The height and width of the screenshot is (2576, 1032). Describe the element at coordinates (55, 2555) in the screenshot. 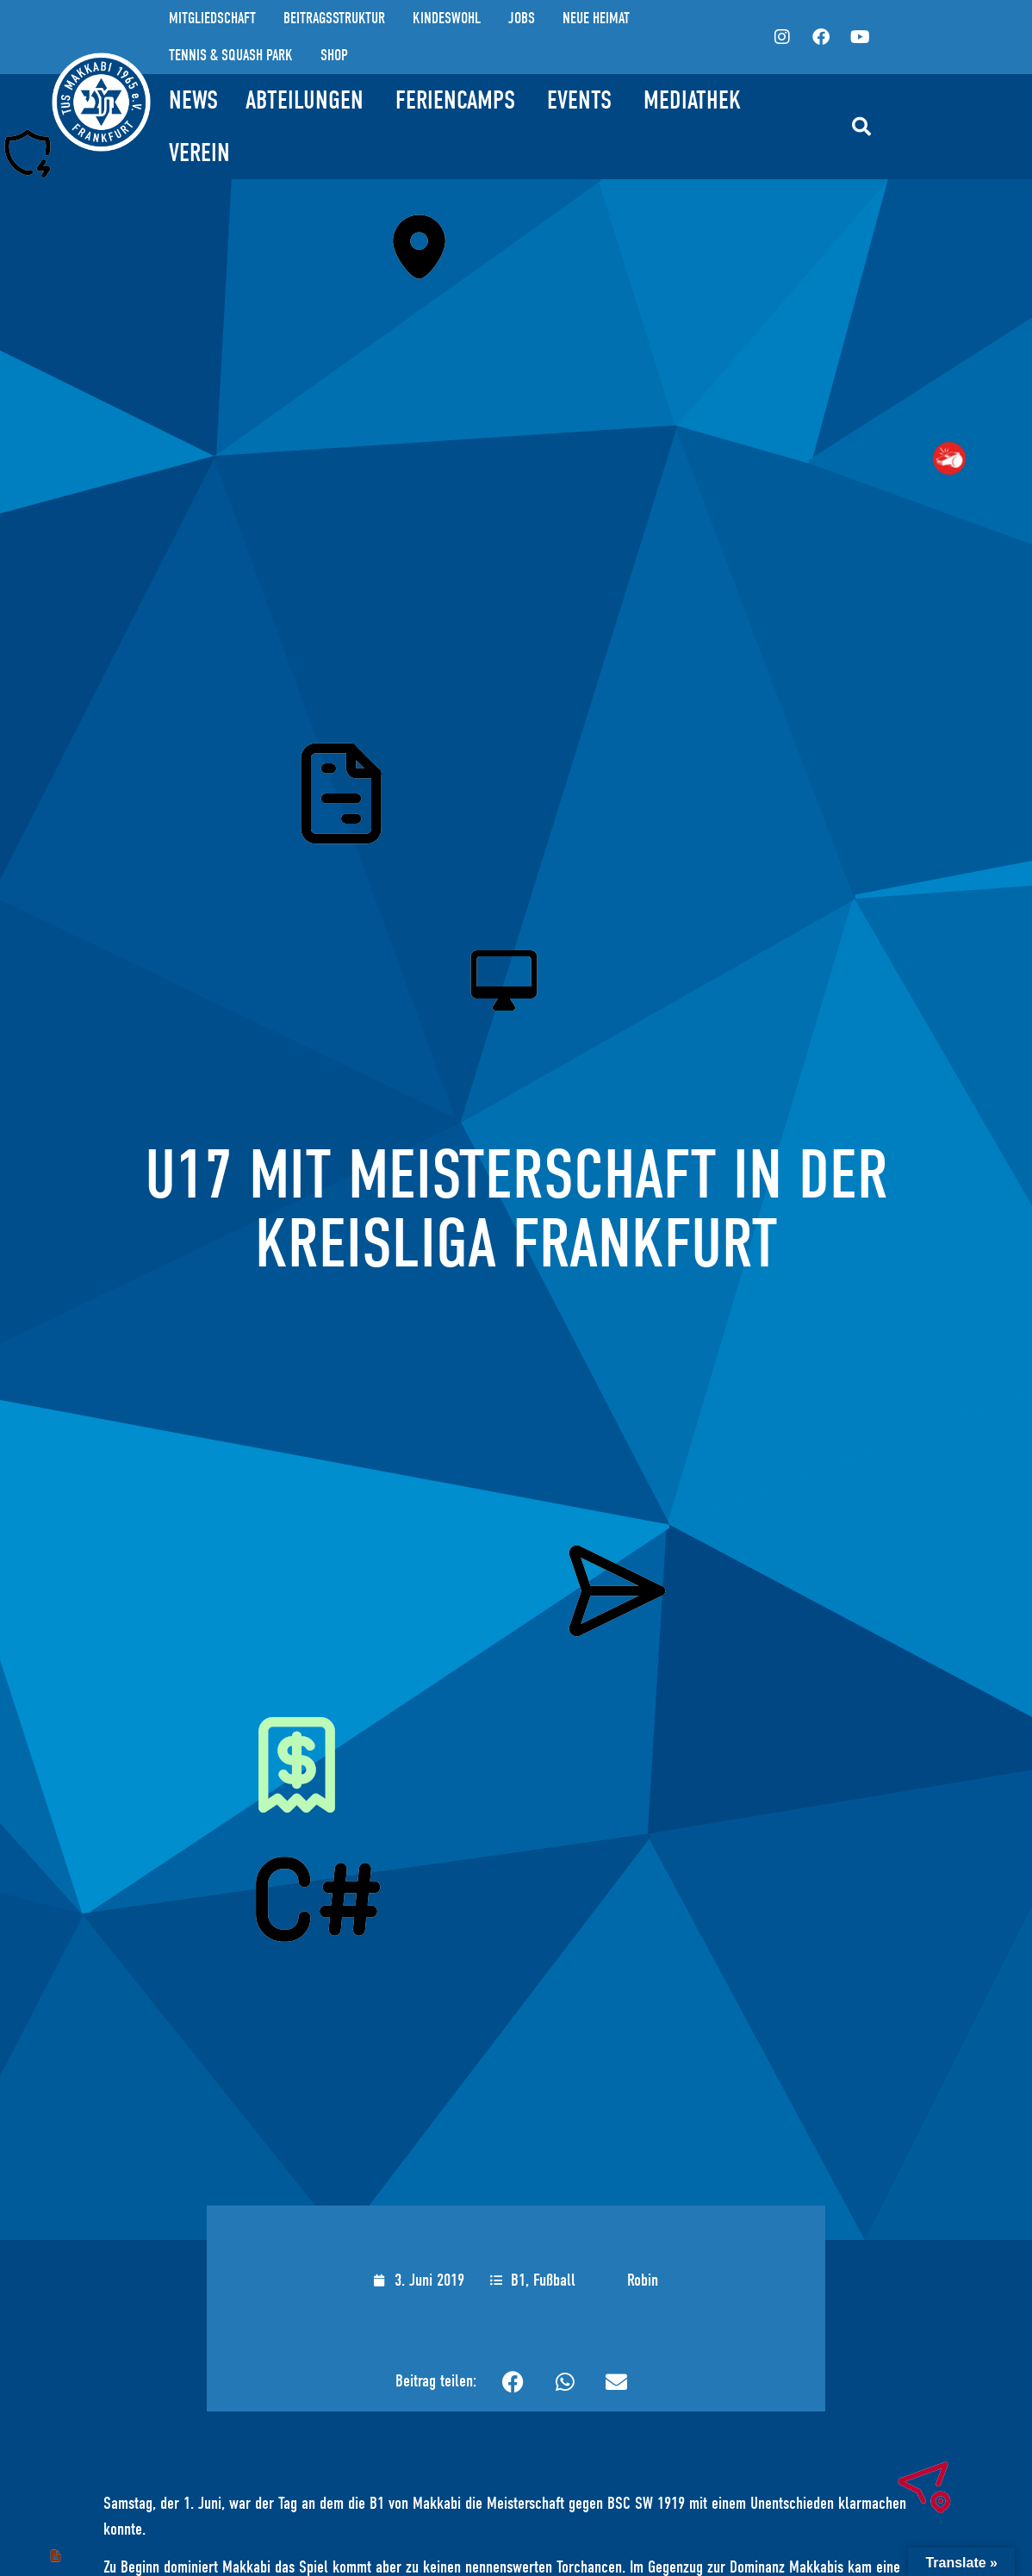

I see `view file changes or differences` at that location.